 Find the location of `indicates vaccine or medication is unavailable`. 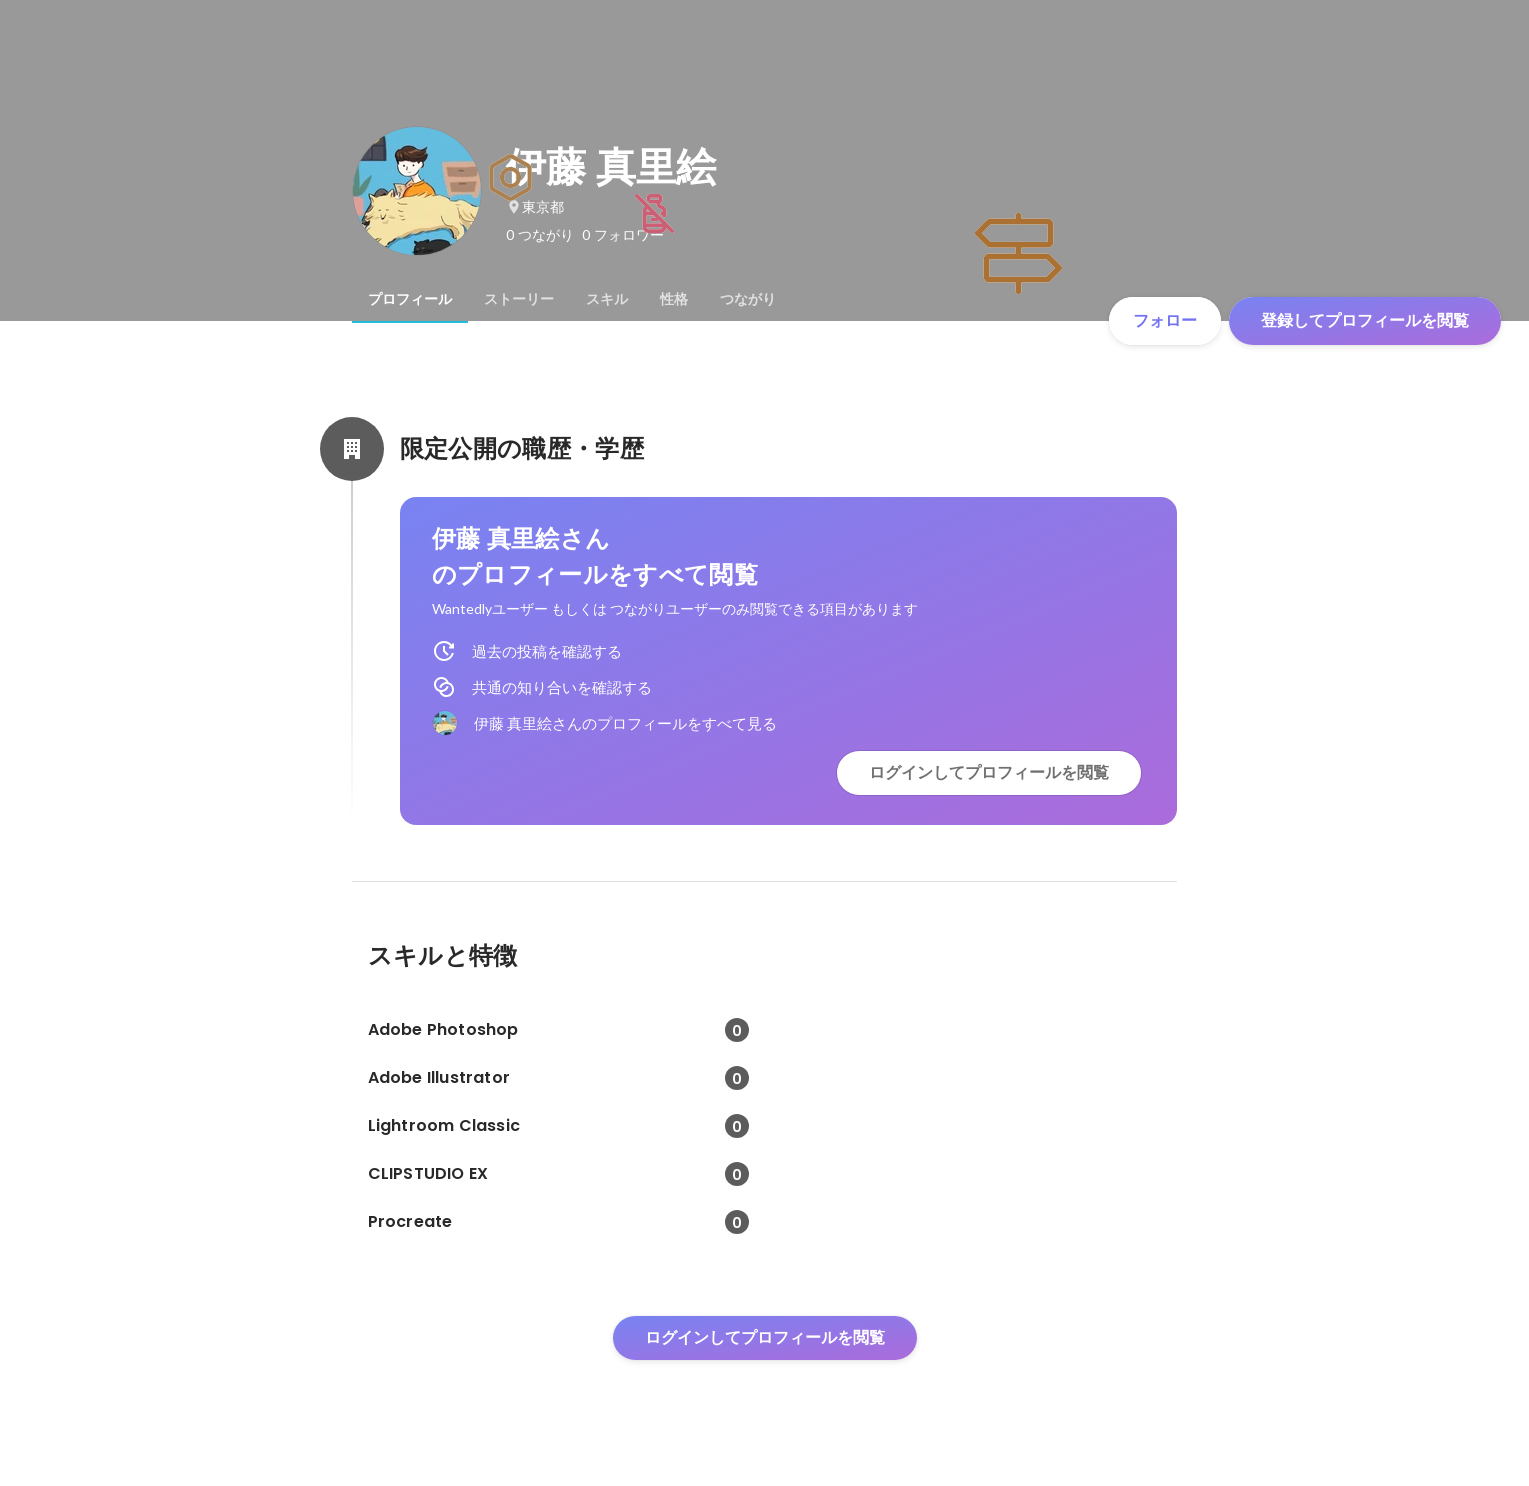

indicates vaccine or medication is unavailable is located at coordinates (654, 213).